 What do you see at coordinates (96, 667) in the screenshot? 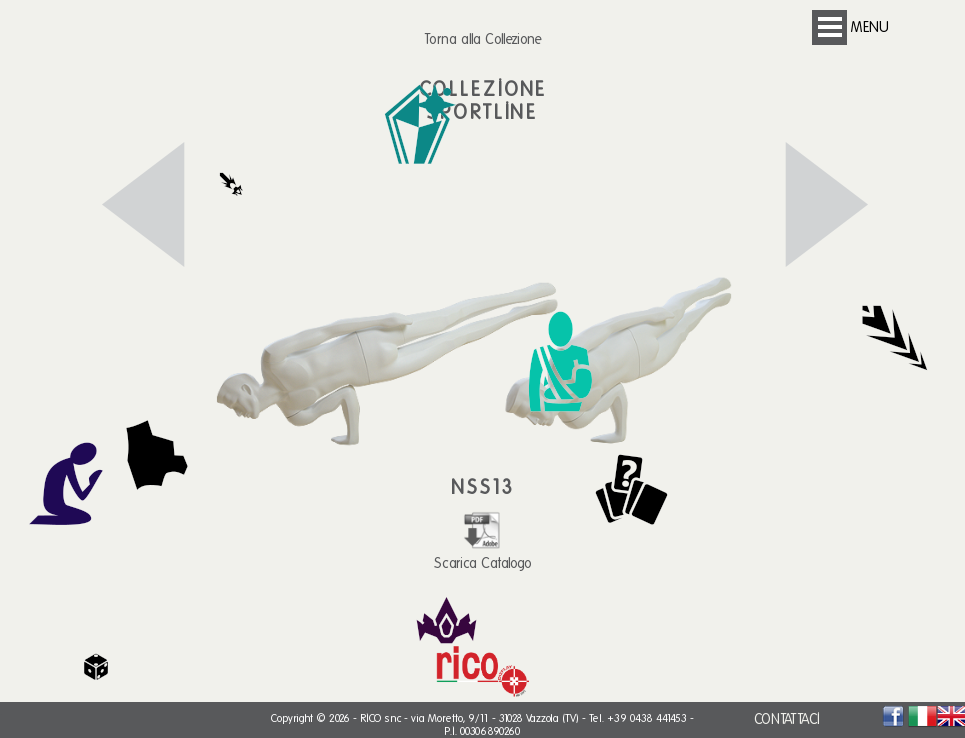
I see `roll the dice or randomize` at bounding box center [96, 667].